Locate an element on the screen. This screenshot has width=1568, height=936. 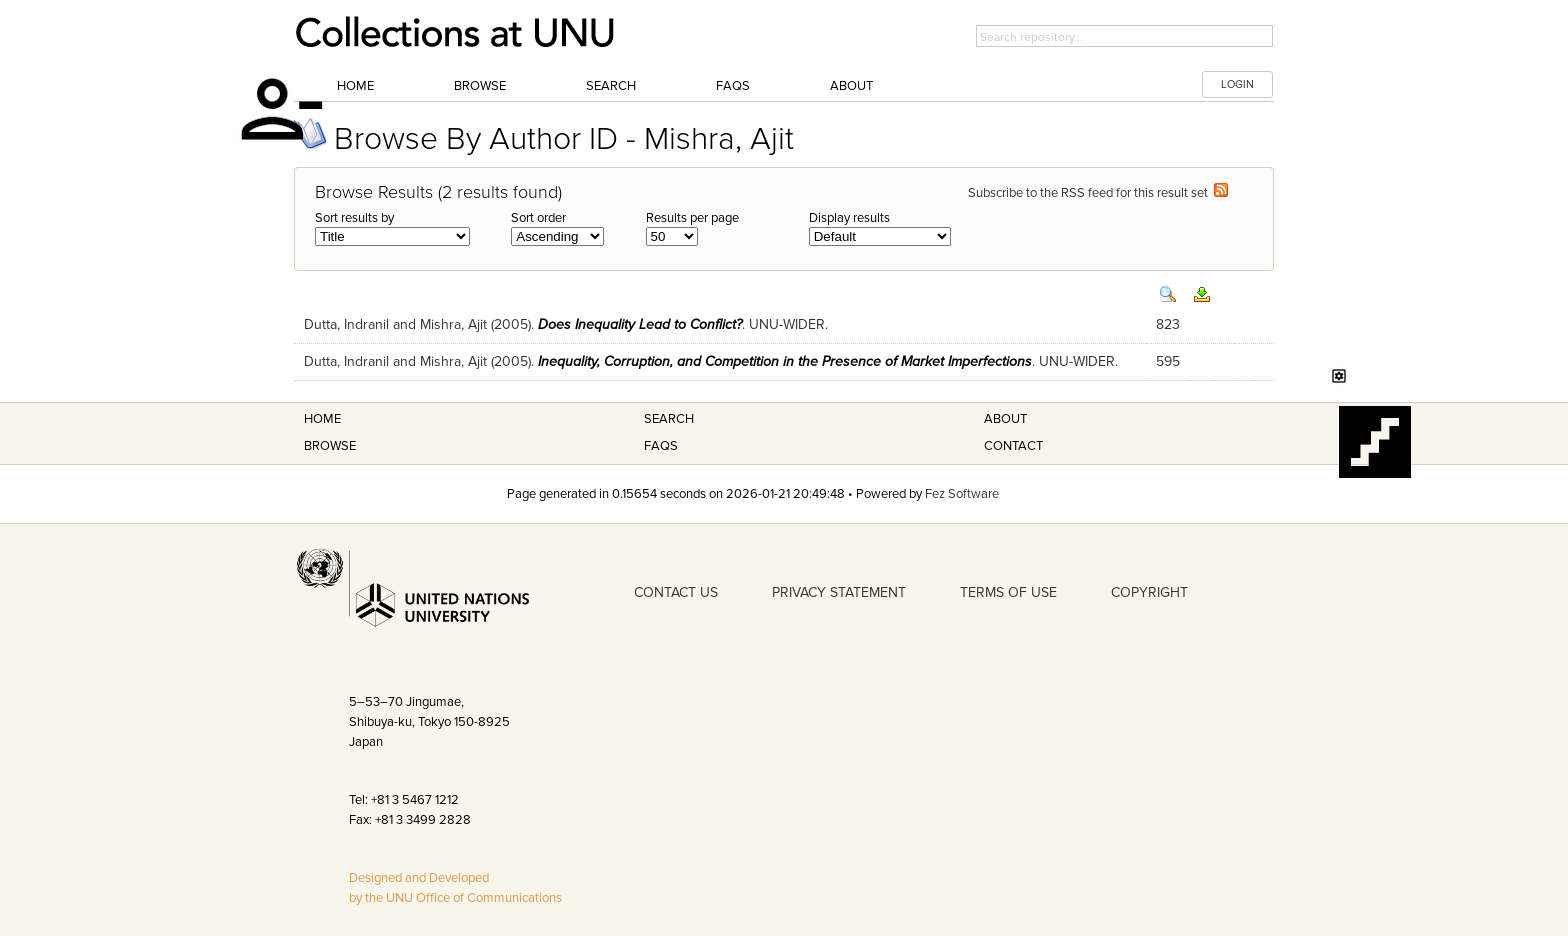
remove a contact or friend is located at coordinates (280, 109).